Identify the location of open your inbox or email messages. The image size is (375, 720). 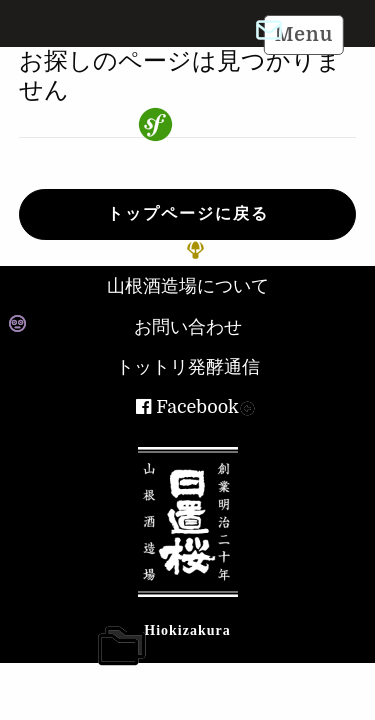
(269, 30).